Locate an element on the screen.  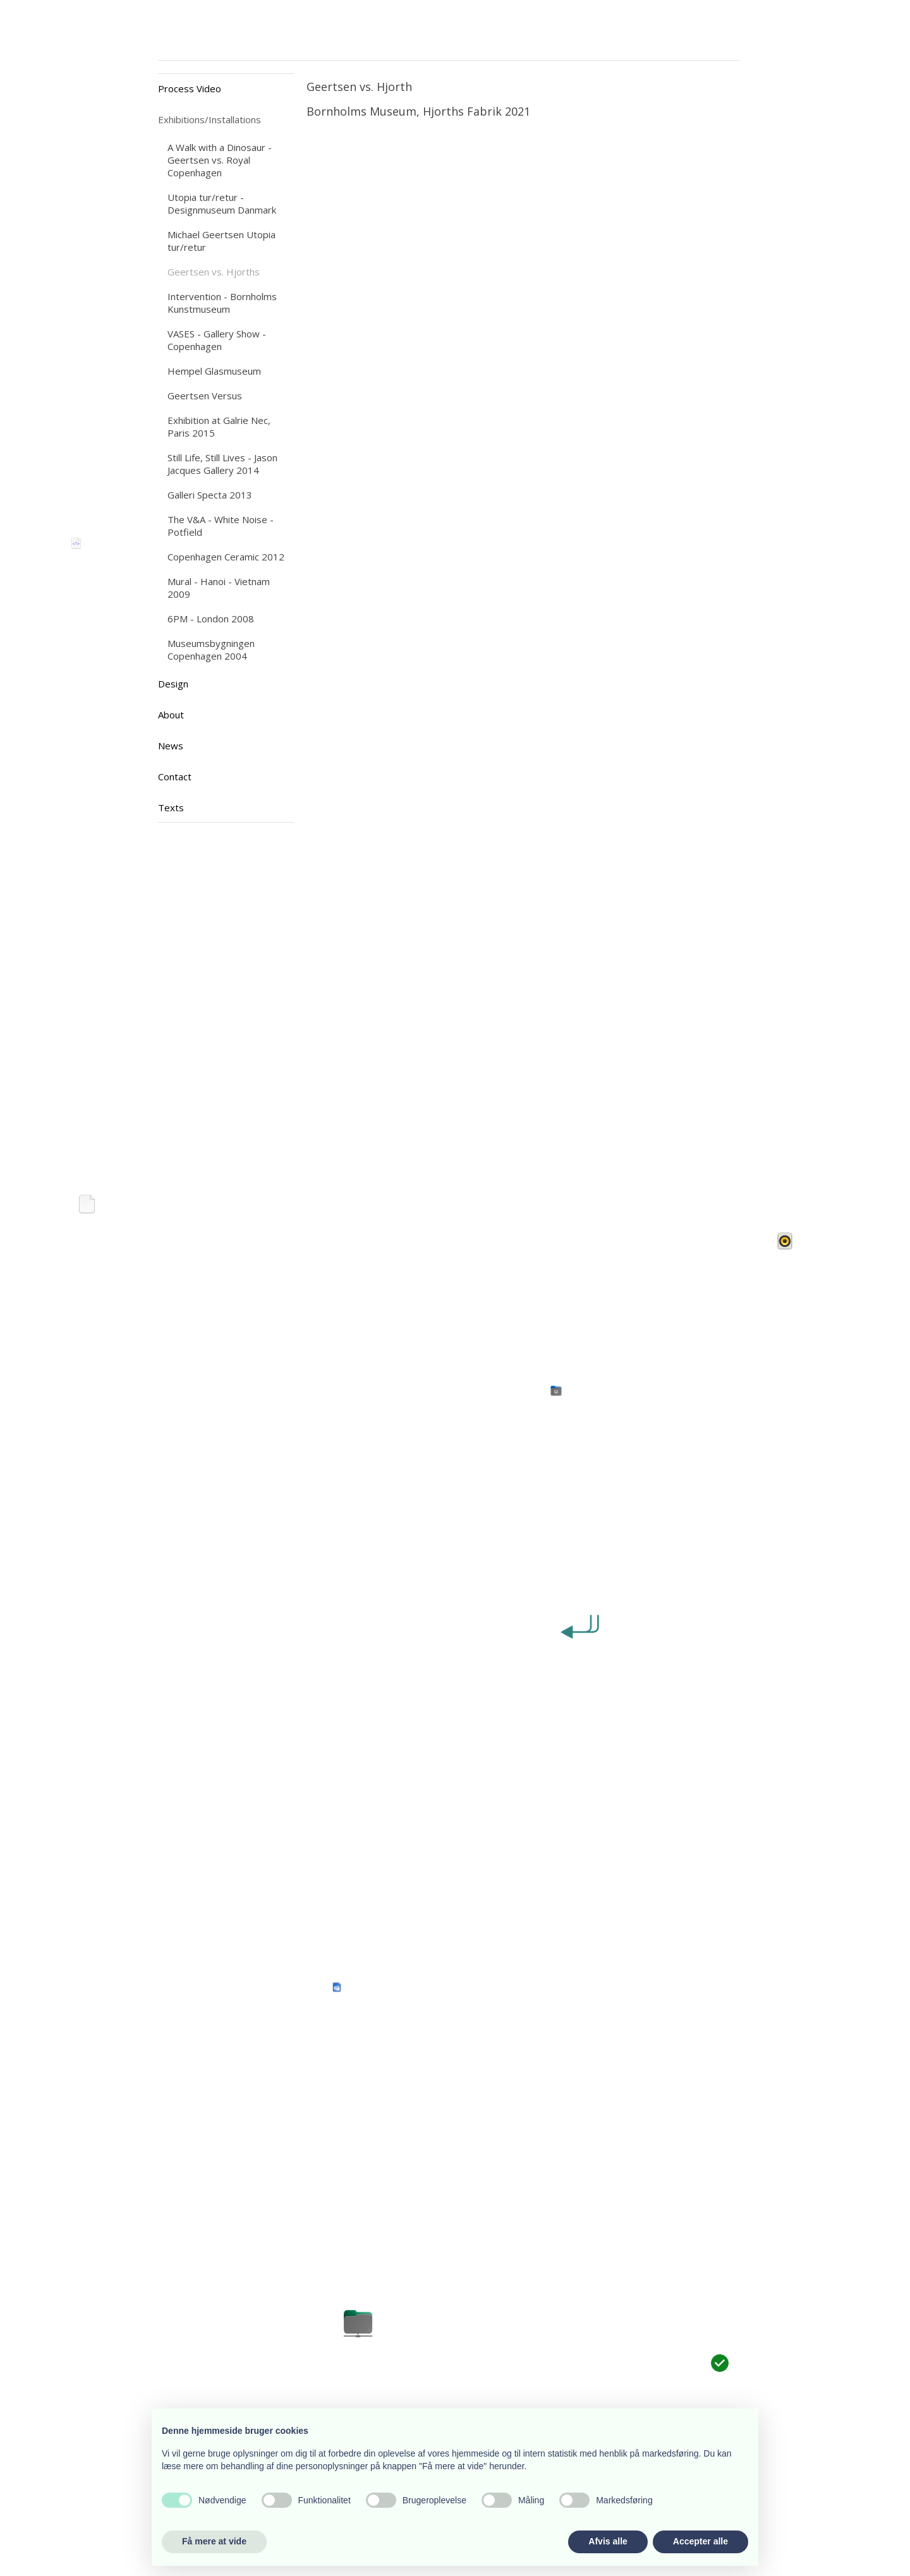
open a php source code file is located at coordinates (76, 543).